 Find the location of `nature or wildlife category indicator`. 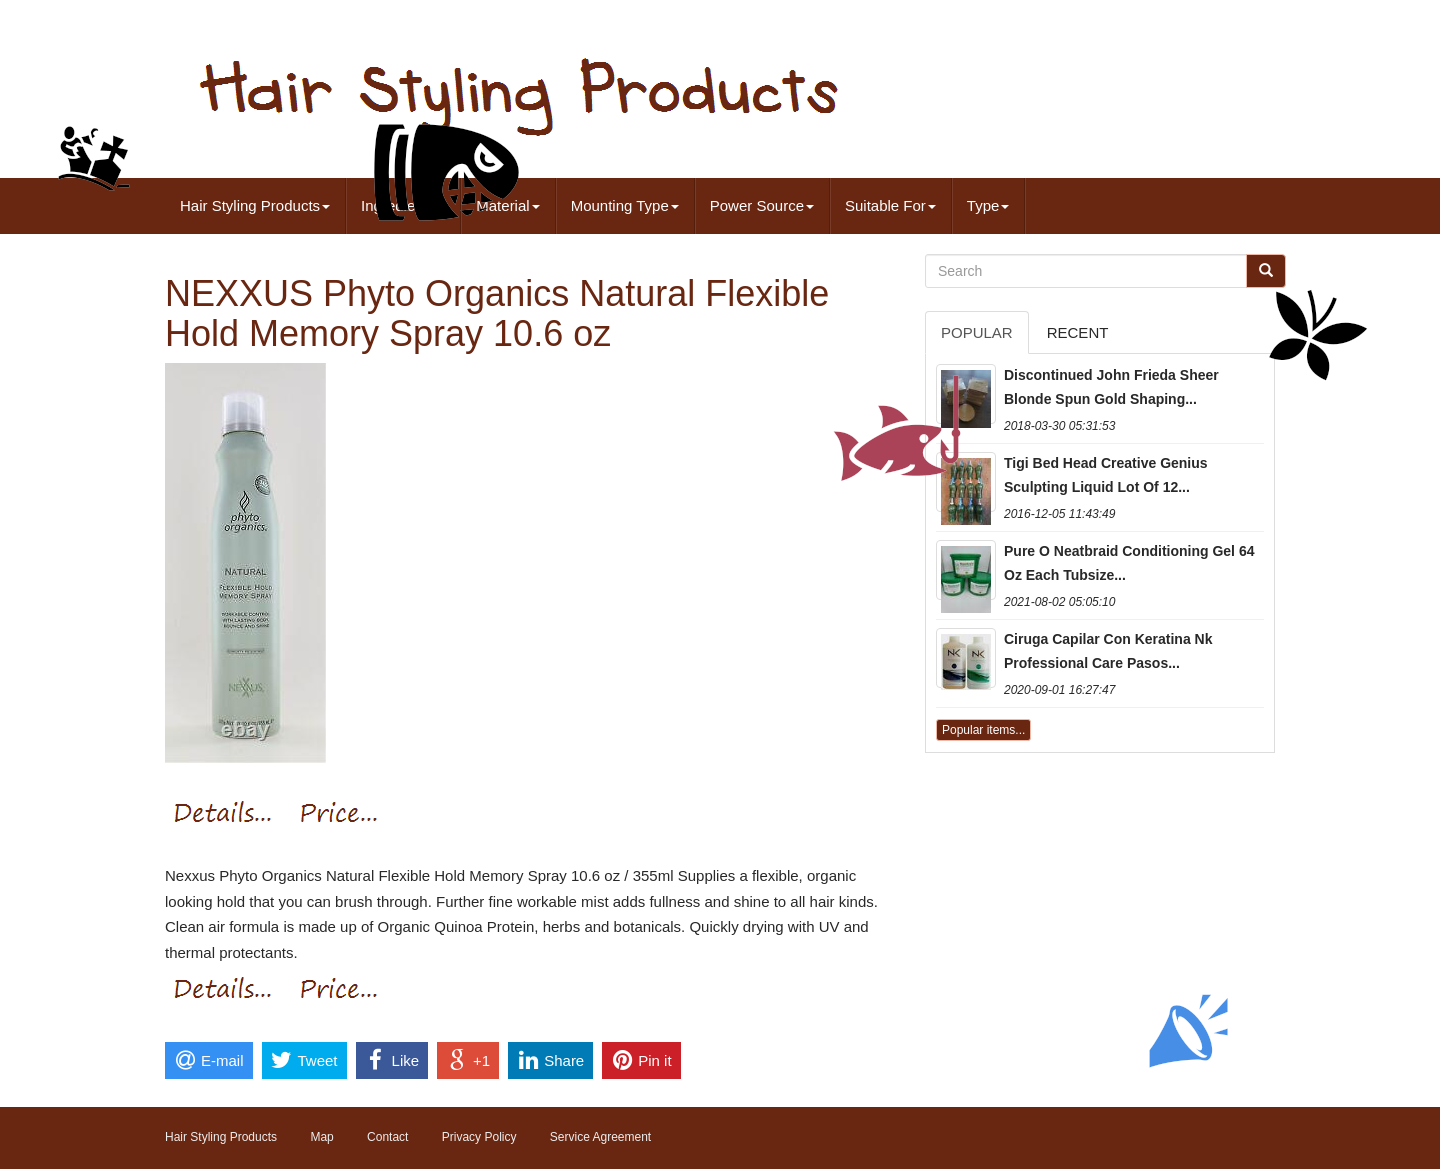

nature or wildlife category indicator is located at coordinates (1318, 334).